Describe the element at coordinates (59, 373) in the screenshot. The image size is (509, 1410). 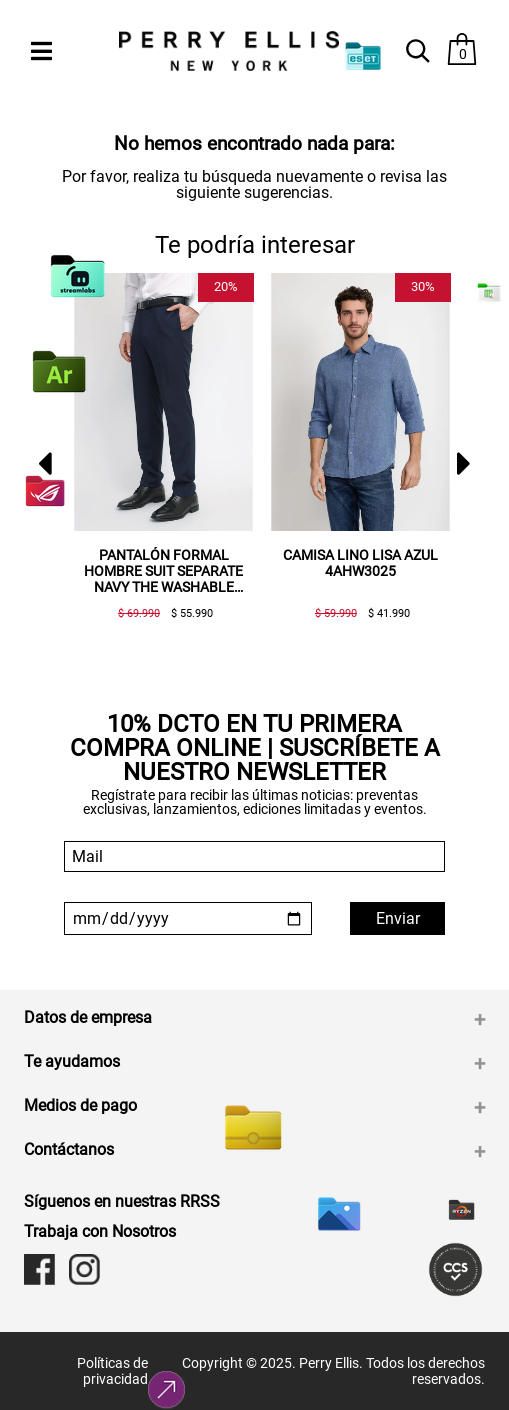
I see `open adobe aero project files folder` at that location.